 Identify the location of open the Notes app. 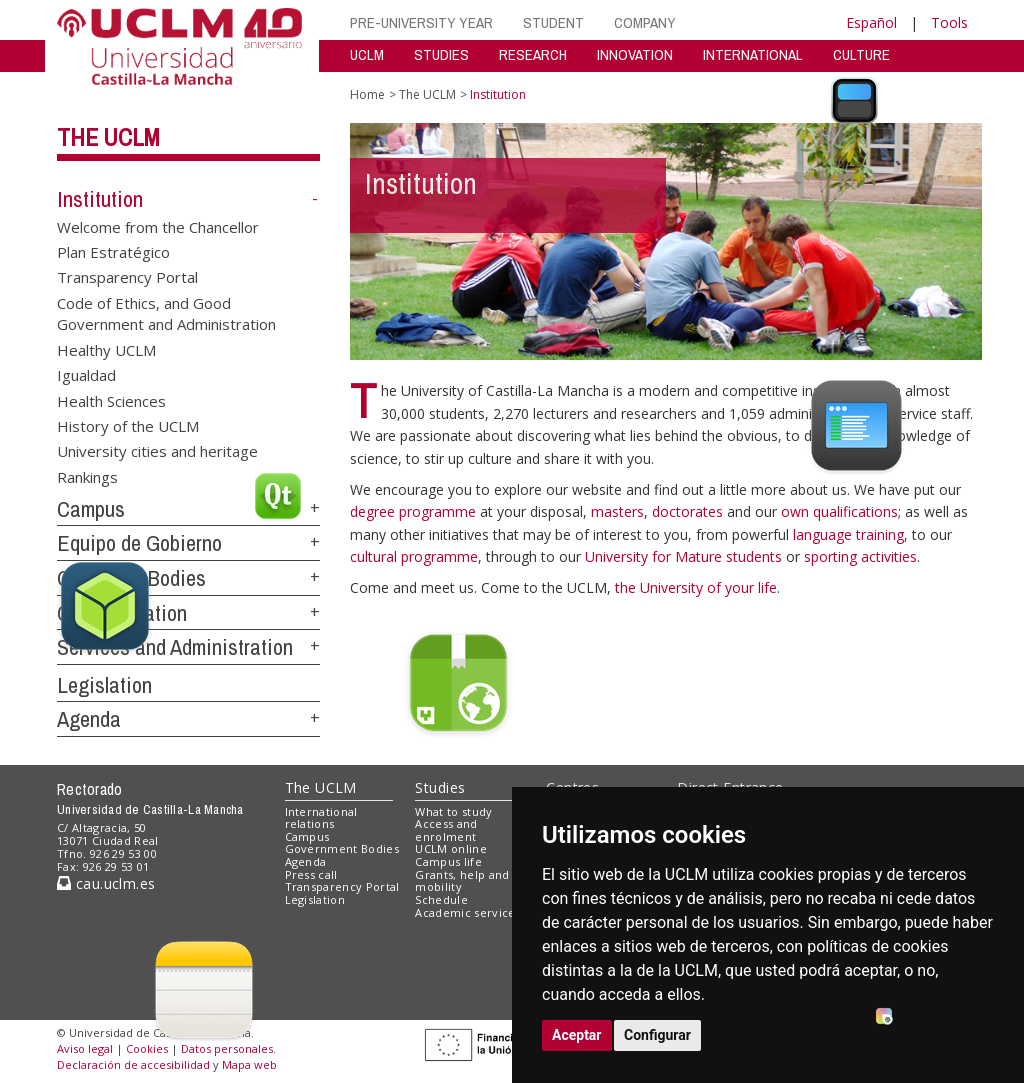
(204, 990).